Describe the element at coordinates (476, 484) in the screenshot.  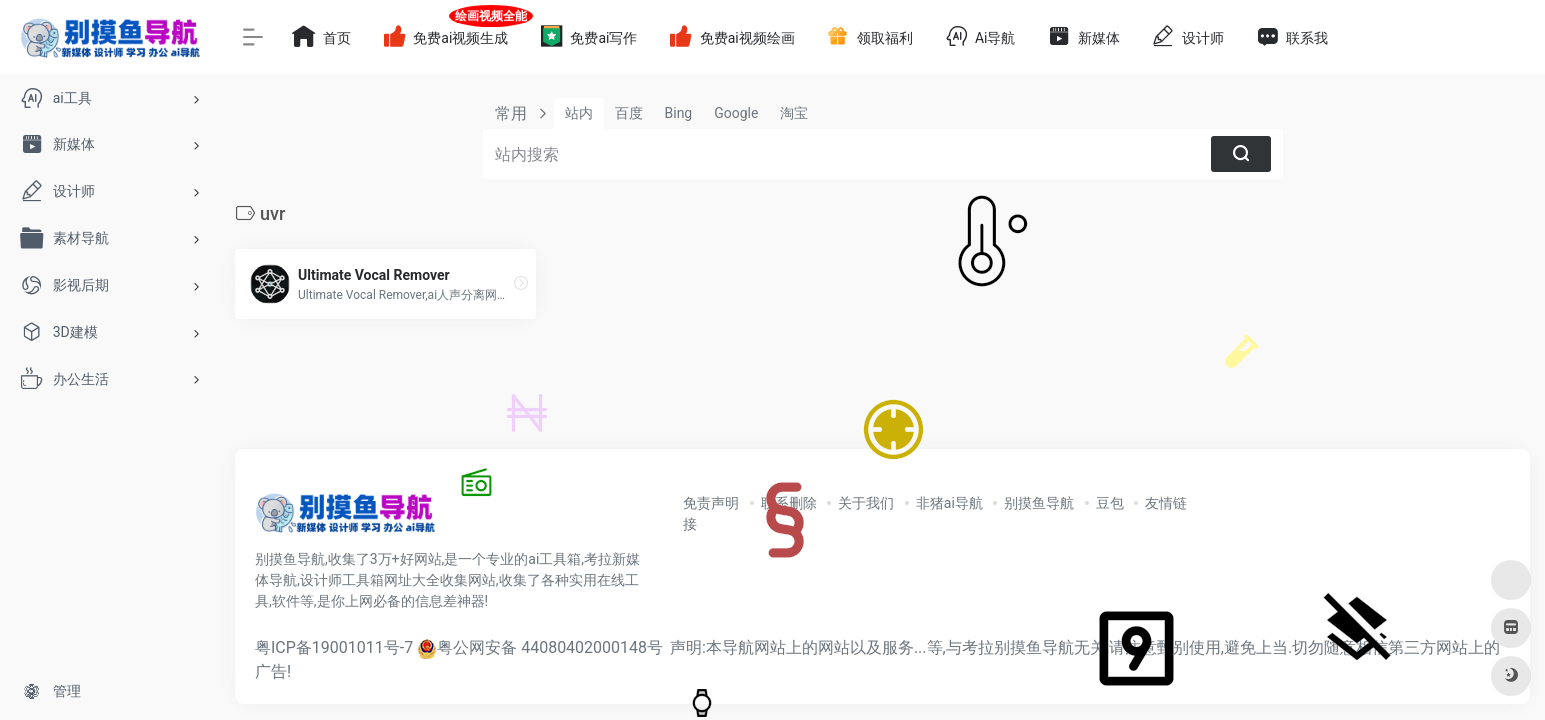
I see `open radio or audio streaming` at that location.